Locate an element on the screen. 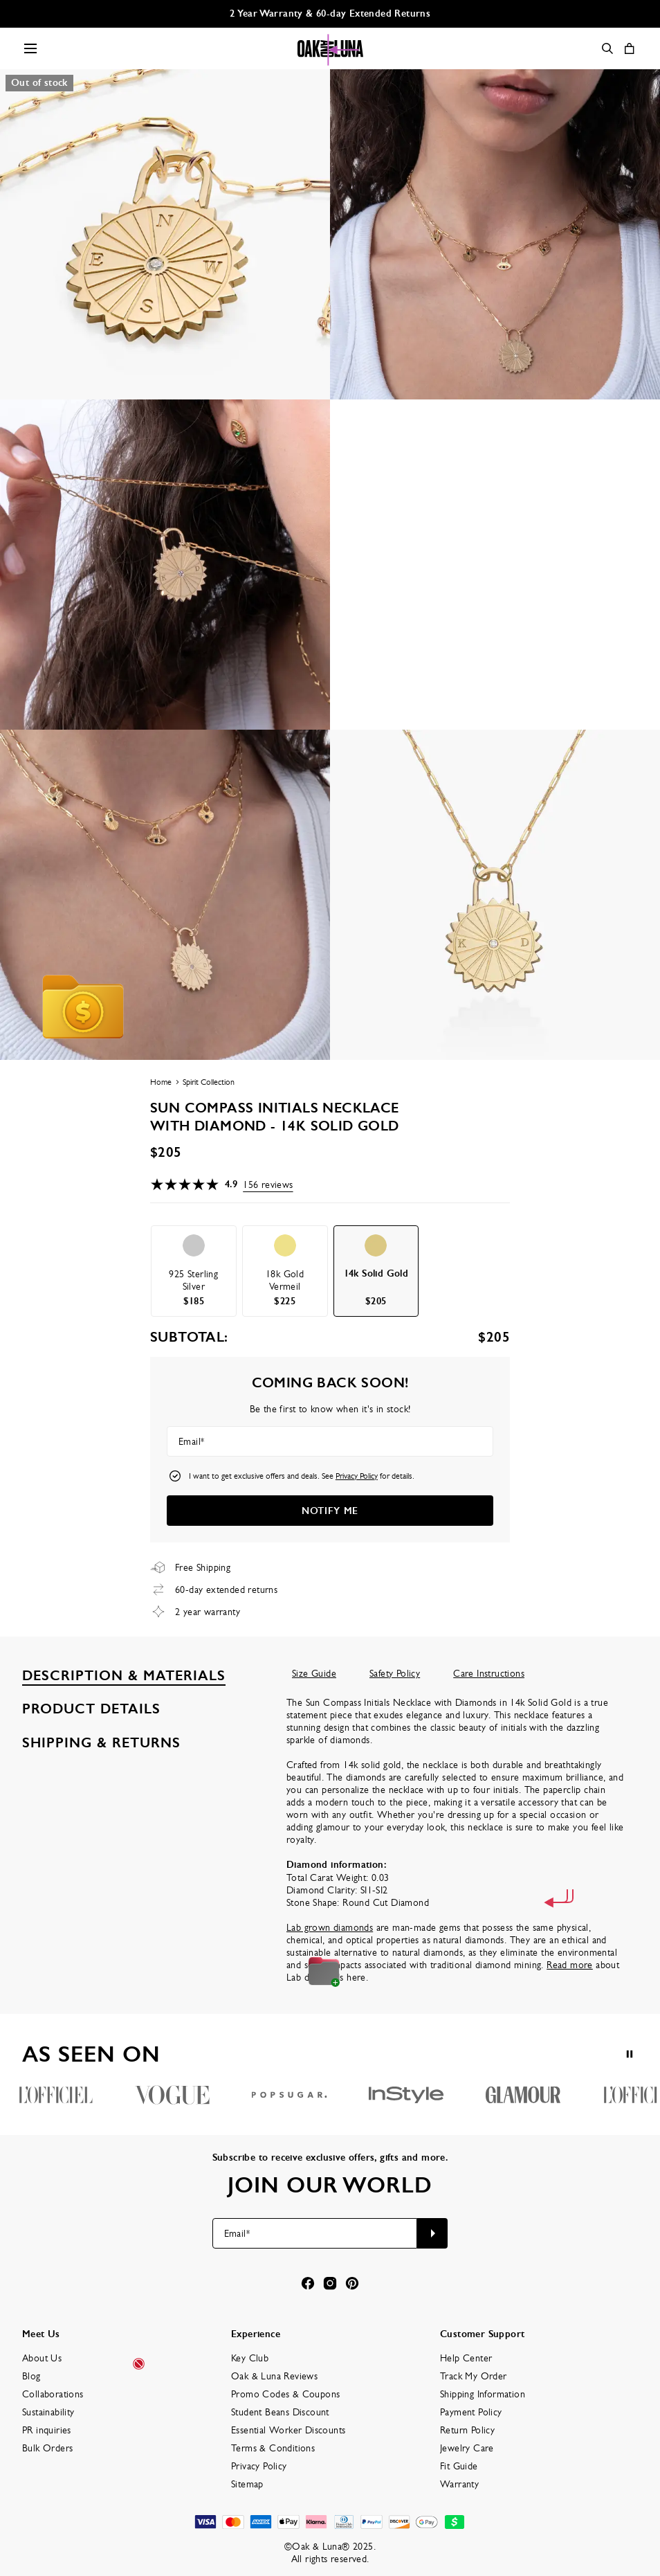 This screenshot has height=2576, width=660. delete selected item is located at coordinates (138, 2363).